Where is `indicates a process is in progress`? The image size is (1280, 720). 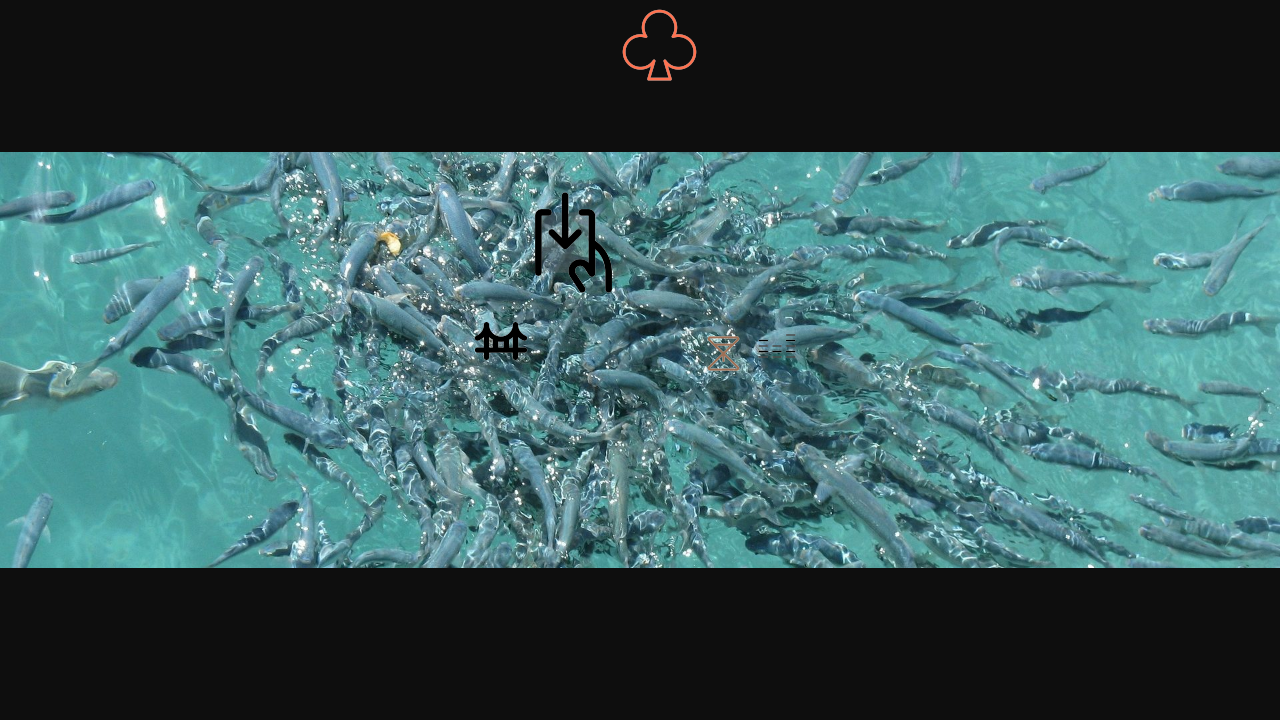 indicates a process is in progress is located at coordinates (723, 353).